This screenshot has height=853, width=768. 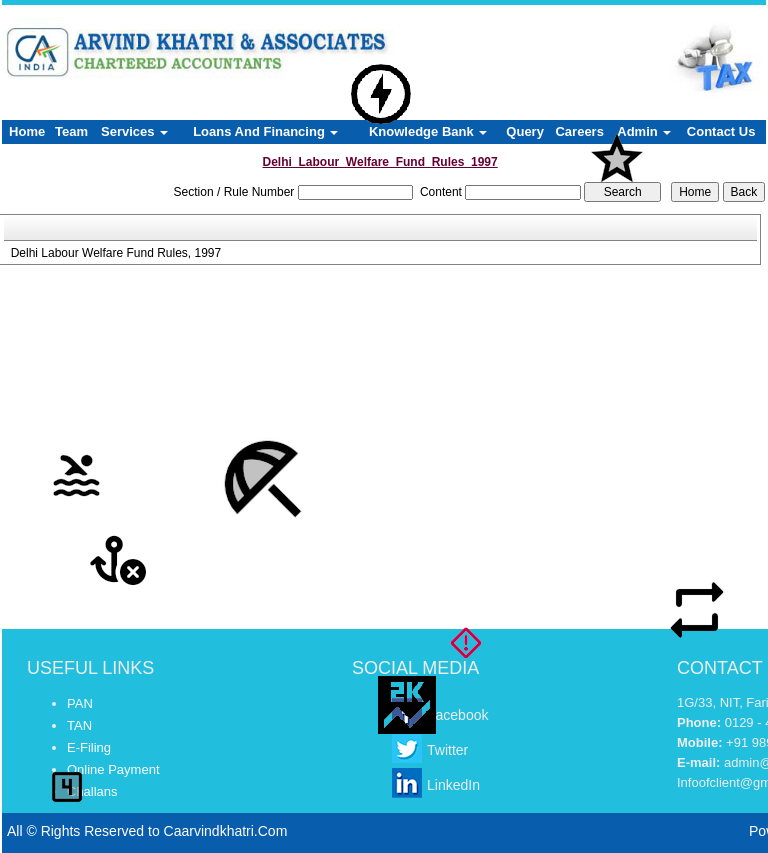 What do you see at coordinates (263, 479) in the screenshot?
I see `access beach or vacation-related features` at bounding box center [263, 479].